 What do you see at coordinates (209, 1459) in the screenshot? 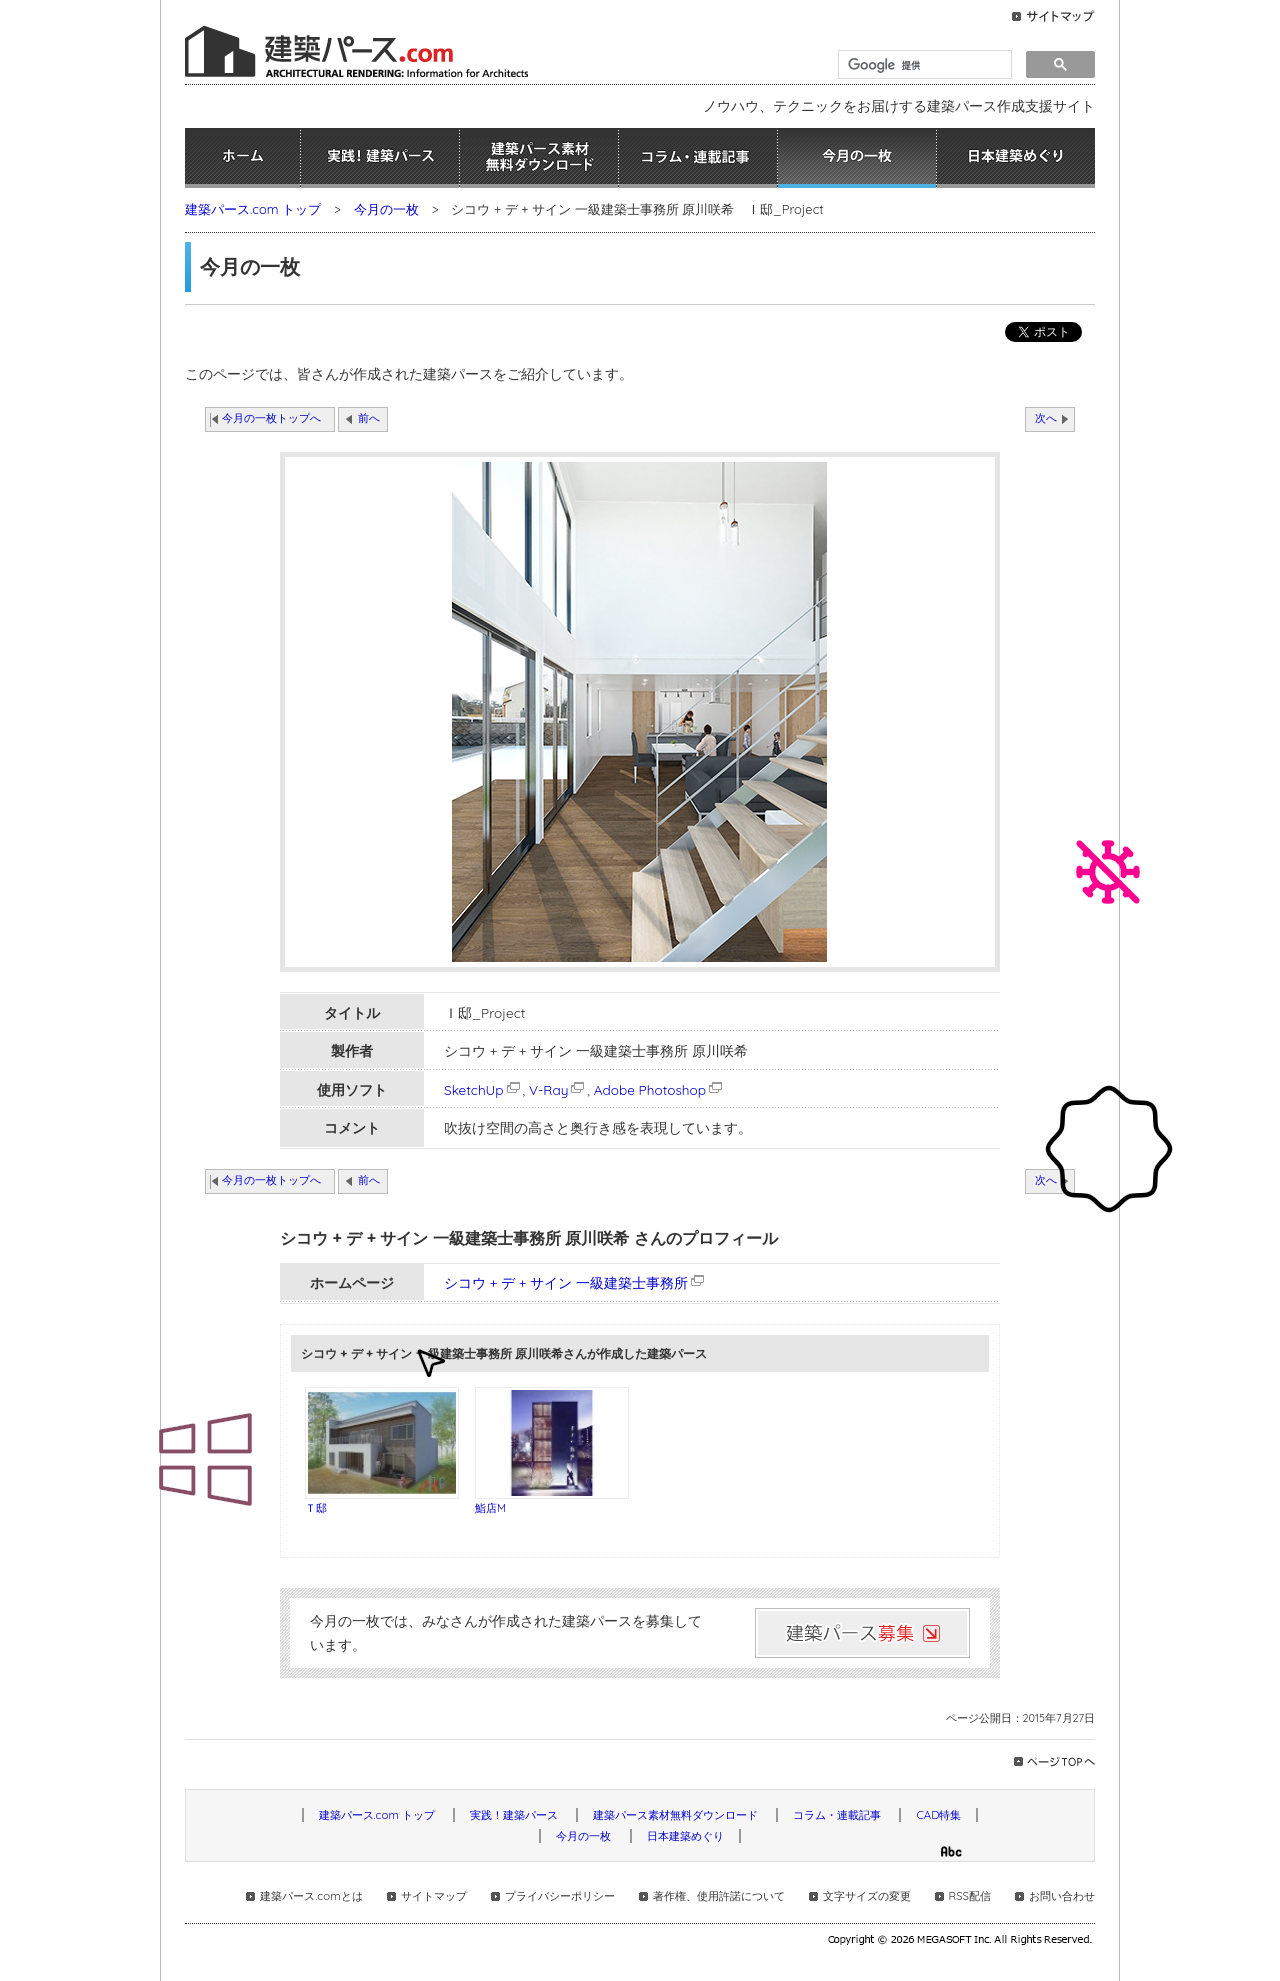
I see `open the Windows start menu` at bounding box center [209, 1459].